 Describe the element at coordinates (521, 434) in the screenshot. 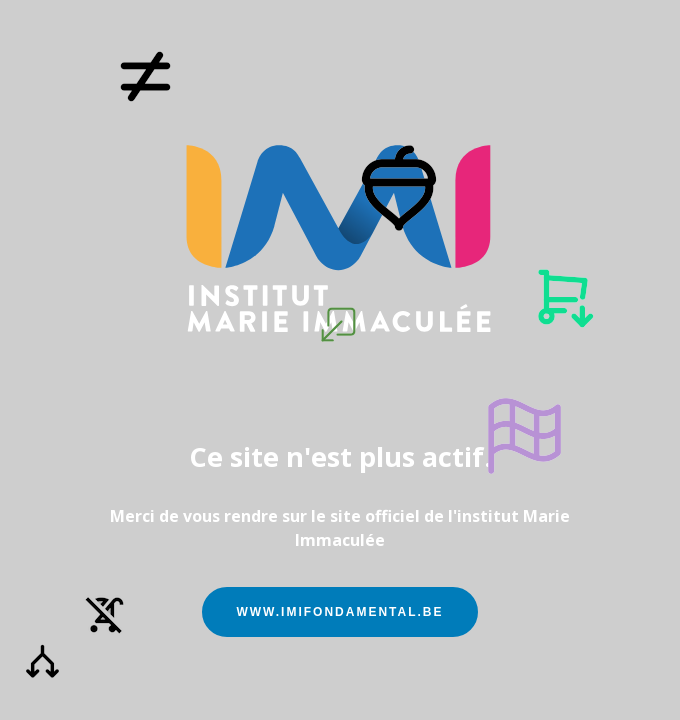

I see `indicates a finish line or goal completion` at that location.